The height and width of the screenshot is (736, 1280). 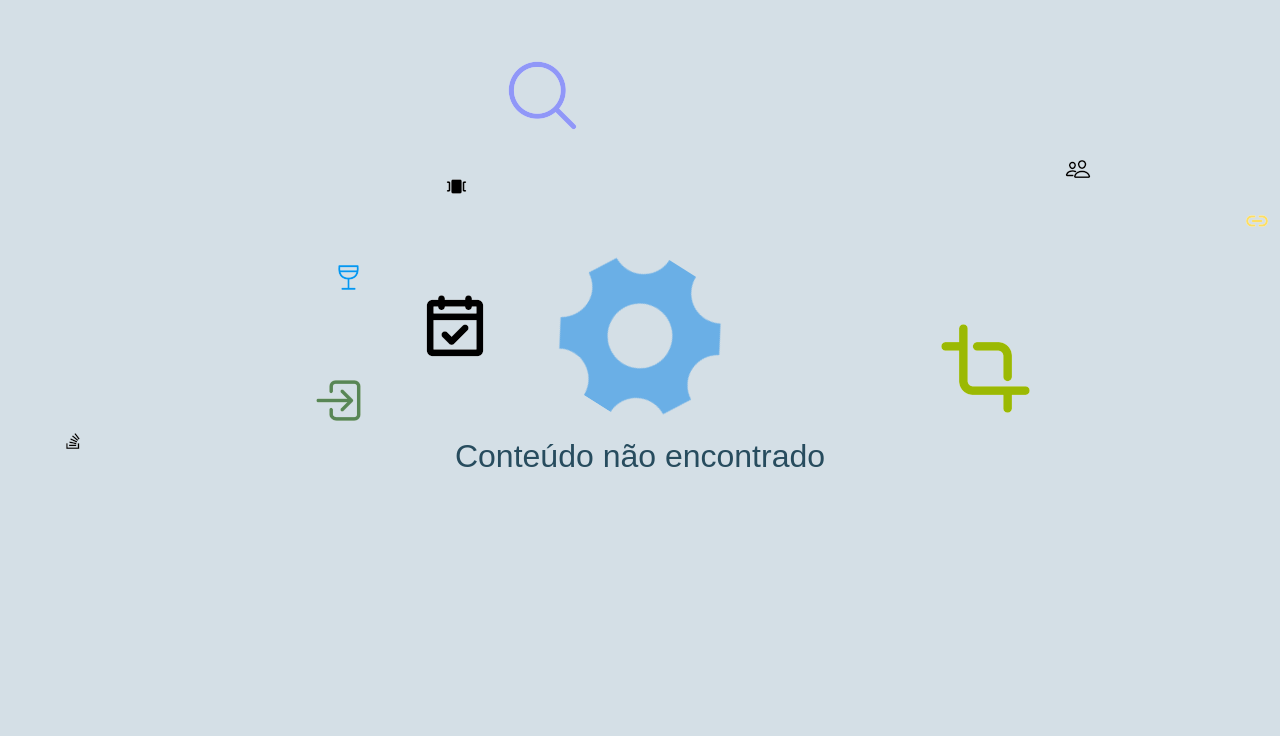 I want to click on view contacts or friends list, so click(x=1078, y=169).